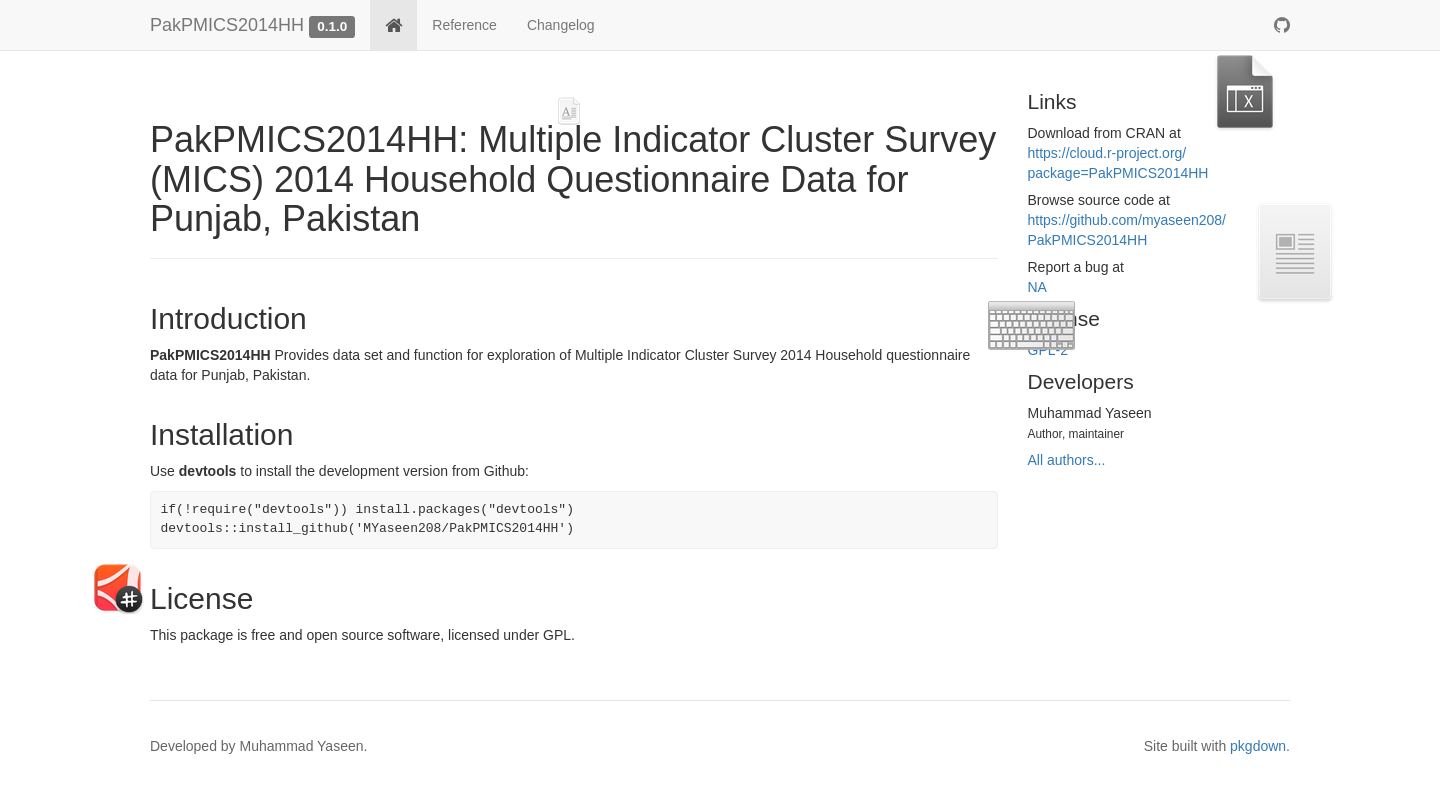 The image size is (1440, 792). What do you see at coordinates (1295, 253) in the screenshot?
I see `document template file type` at bounding box center [1295, 253].